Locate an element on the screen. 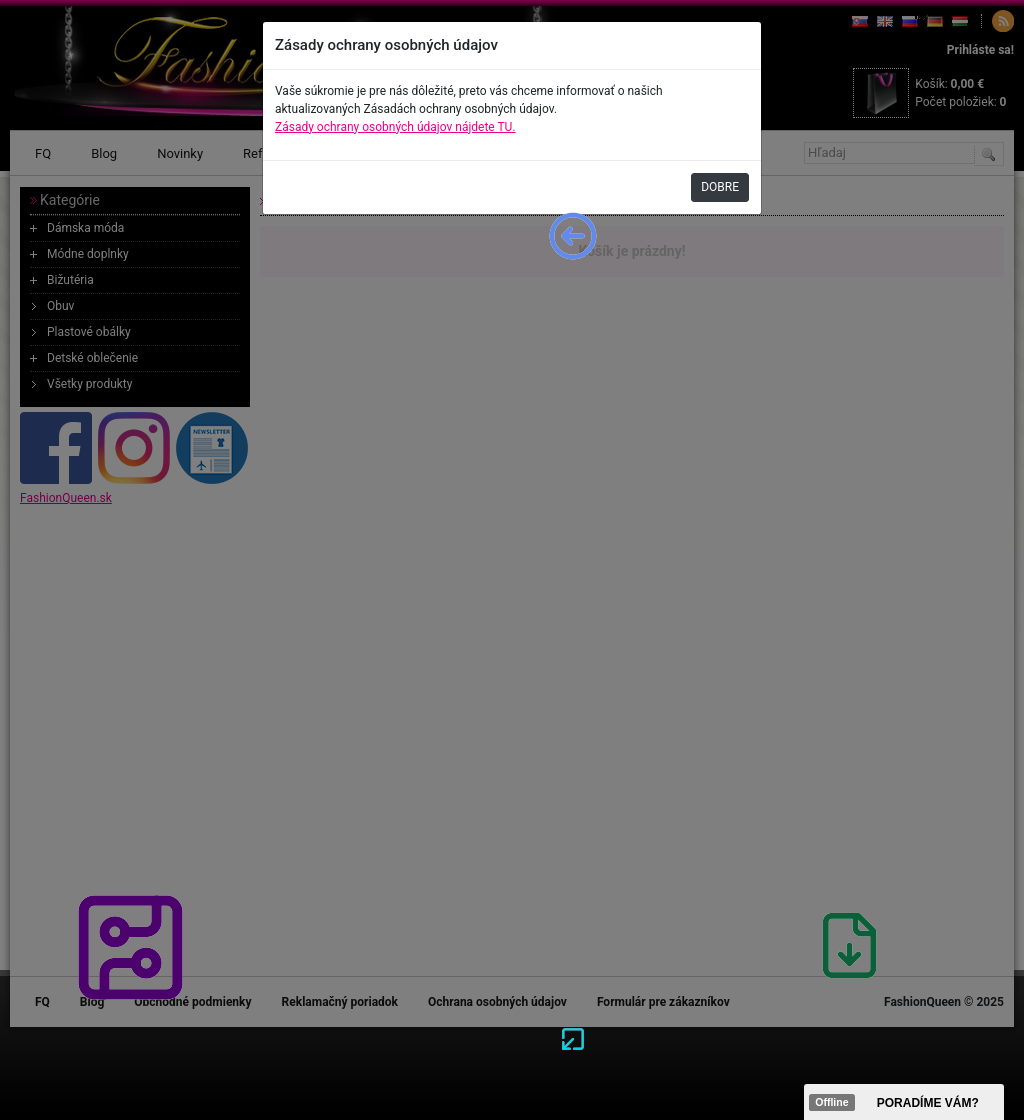 Image resolution: width=1024 pixels, height=1120 pixels. indicates a missed incoming call is located at coordinates (922, 17).